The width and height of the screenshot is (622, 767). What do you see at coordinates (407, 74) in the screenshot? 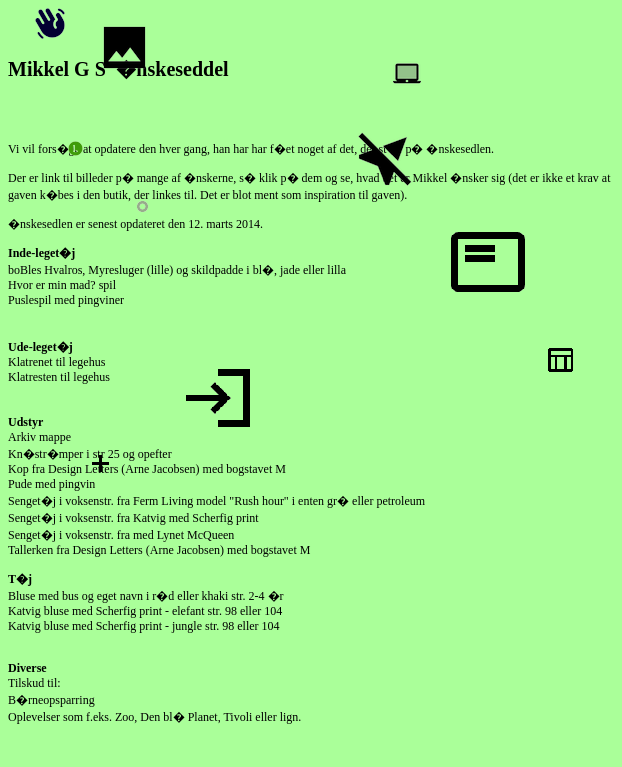
I see `switch to desktop or laptop view` at bounding box center [407, 74].